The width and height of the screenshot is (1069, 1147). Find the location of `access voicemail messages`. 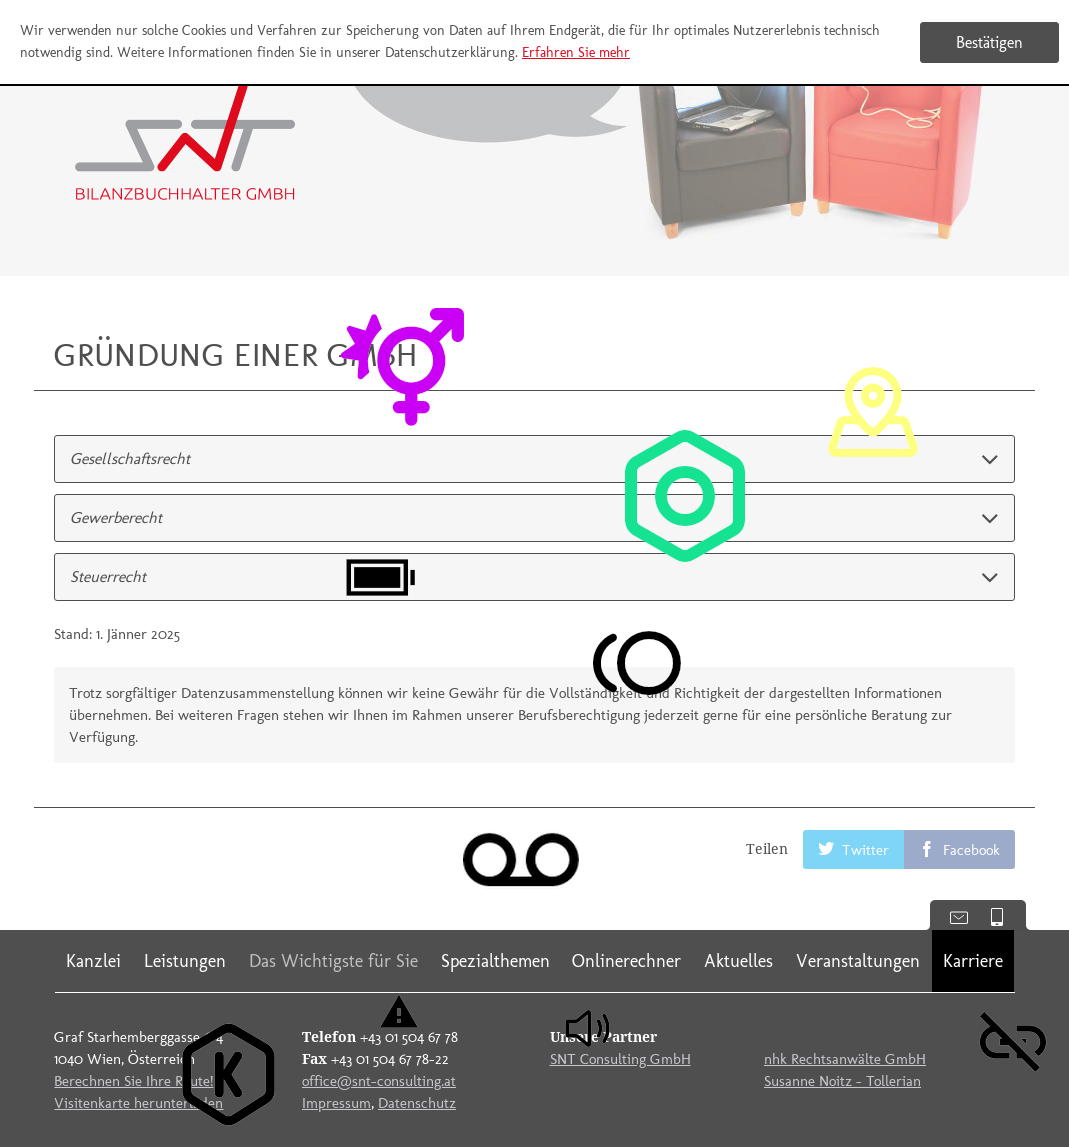

access voicemail messages is located at coordinates (521, 862).